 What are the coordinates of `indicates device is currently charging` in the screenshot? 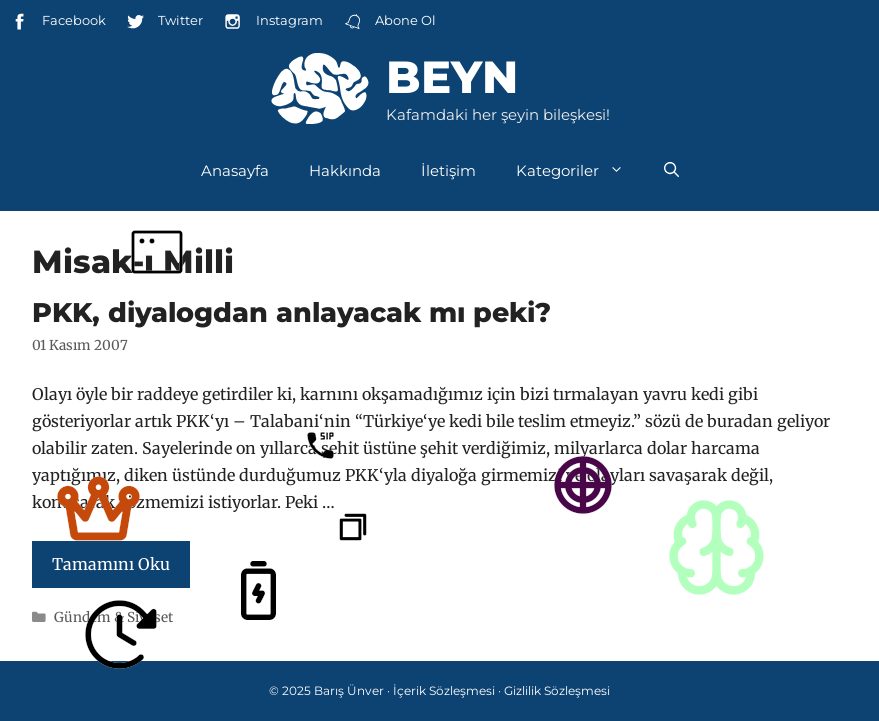 It's located at (258, 590).